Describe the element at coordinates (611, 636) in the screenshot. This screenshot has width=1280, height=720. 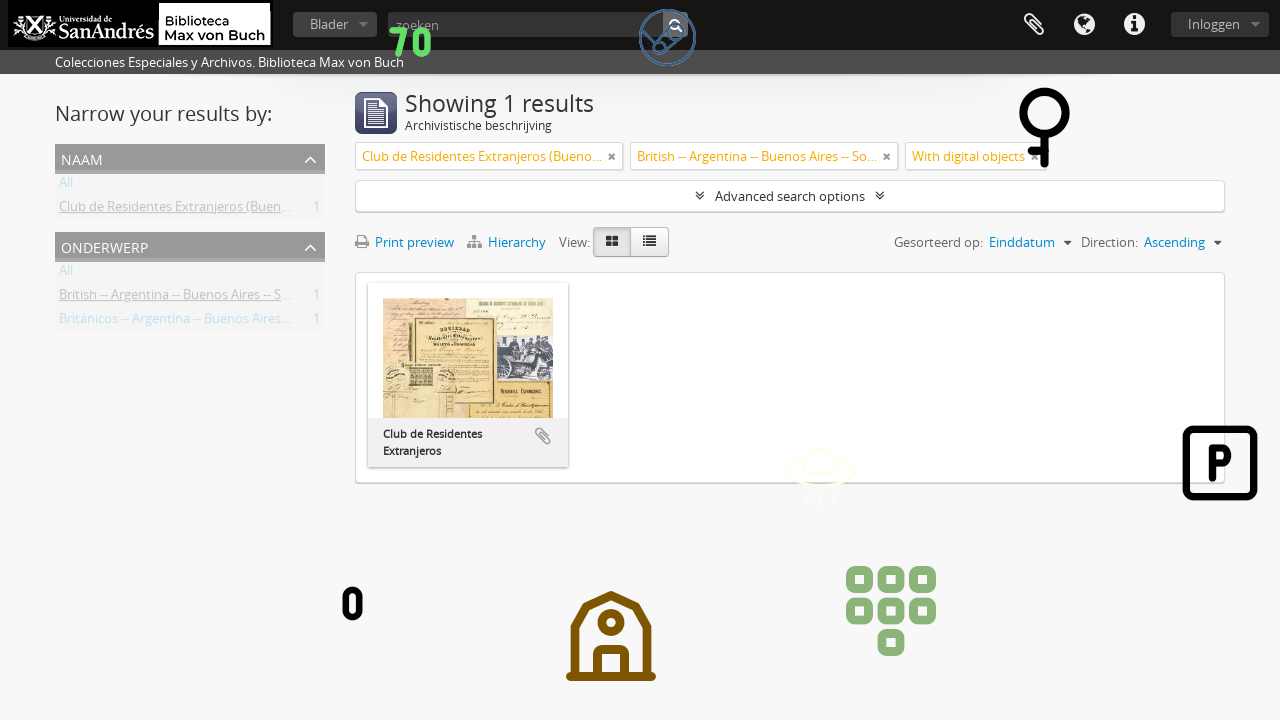
I see `view cottage or cabin rental listings` at that location.